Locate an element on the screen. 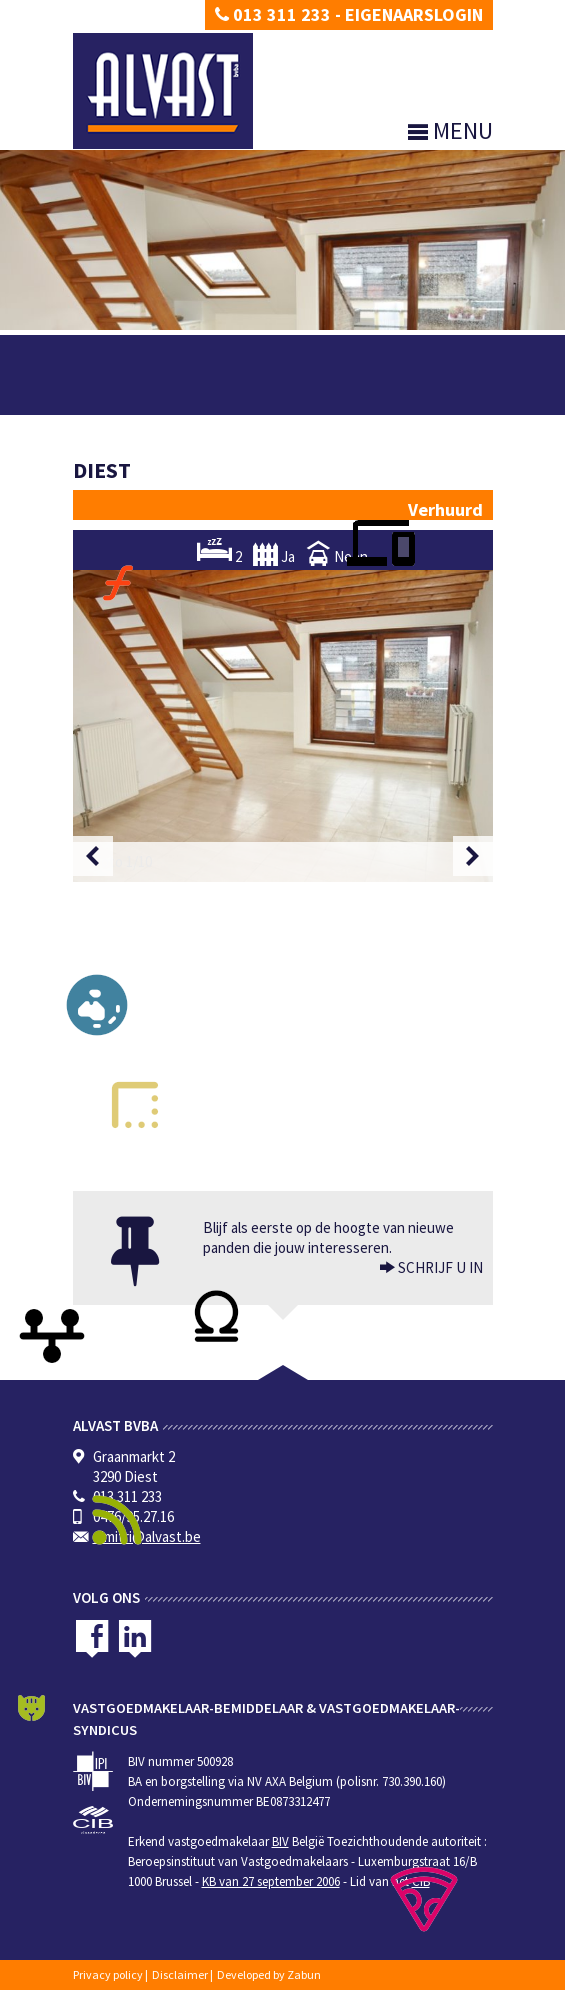  indicates florin or dutch guilder currency is located at coordinates (118, 583).